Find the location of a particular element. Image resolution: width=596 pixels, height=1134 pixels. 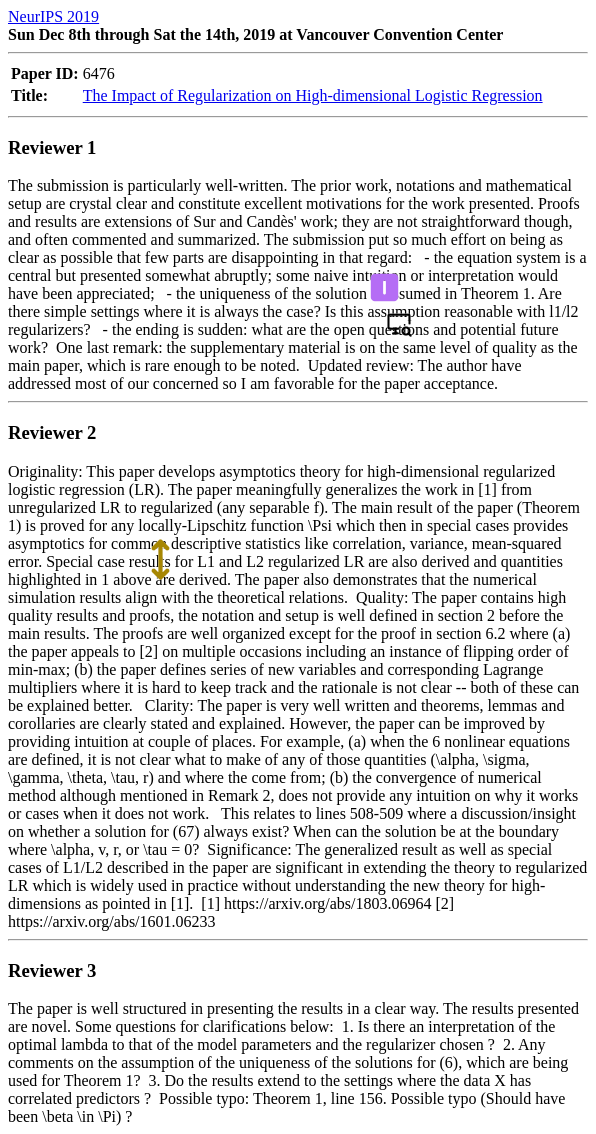

search files on desktop computer is located at coordinates (399, 324).